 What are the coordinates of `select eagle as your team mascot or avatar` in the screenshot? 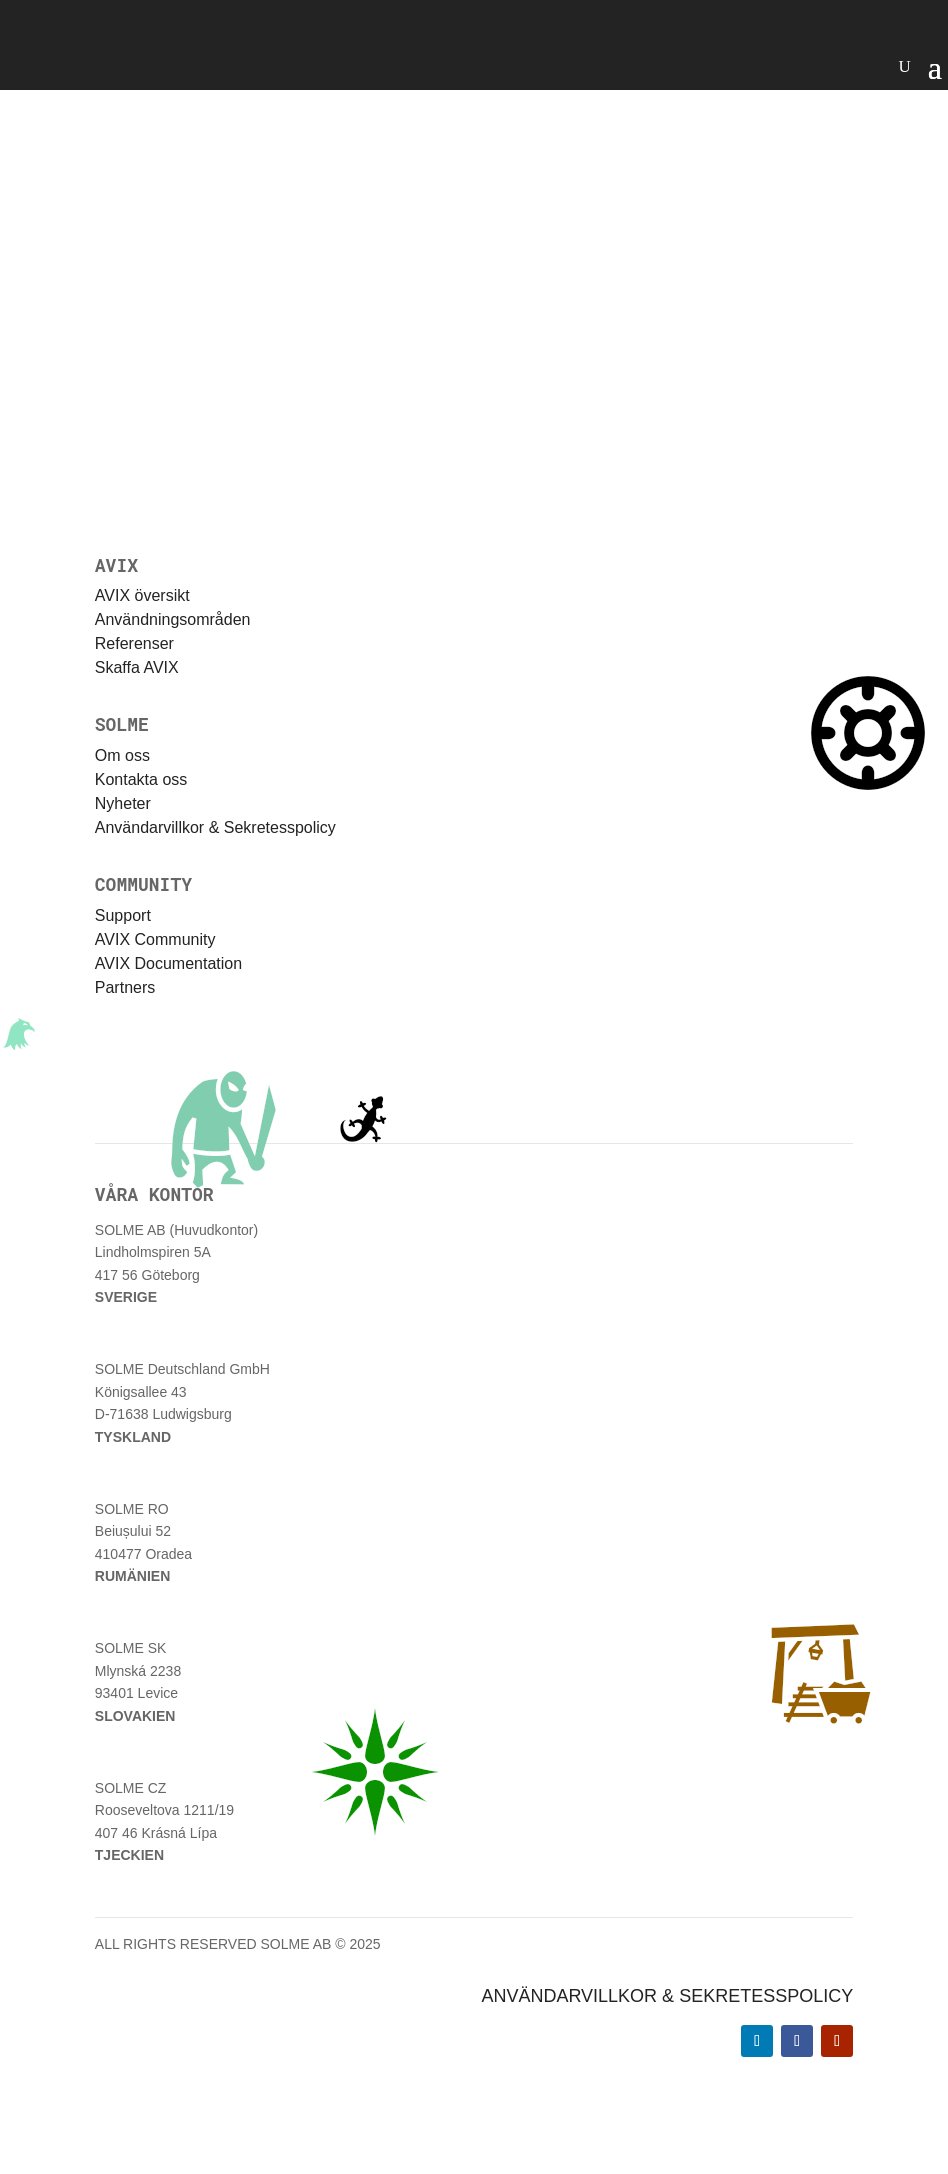 It's located at (19, 1034).